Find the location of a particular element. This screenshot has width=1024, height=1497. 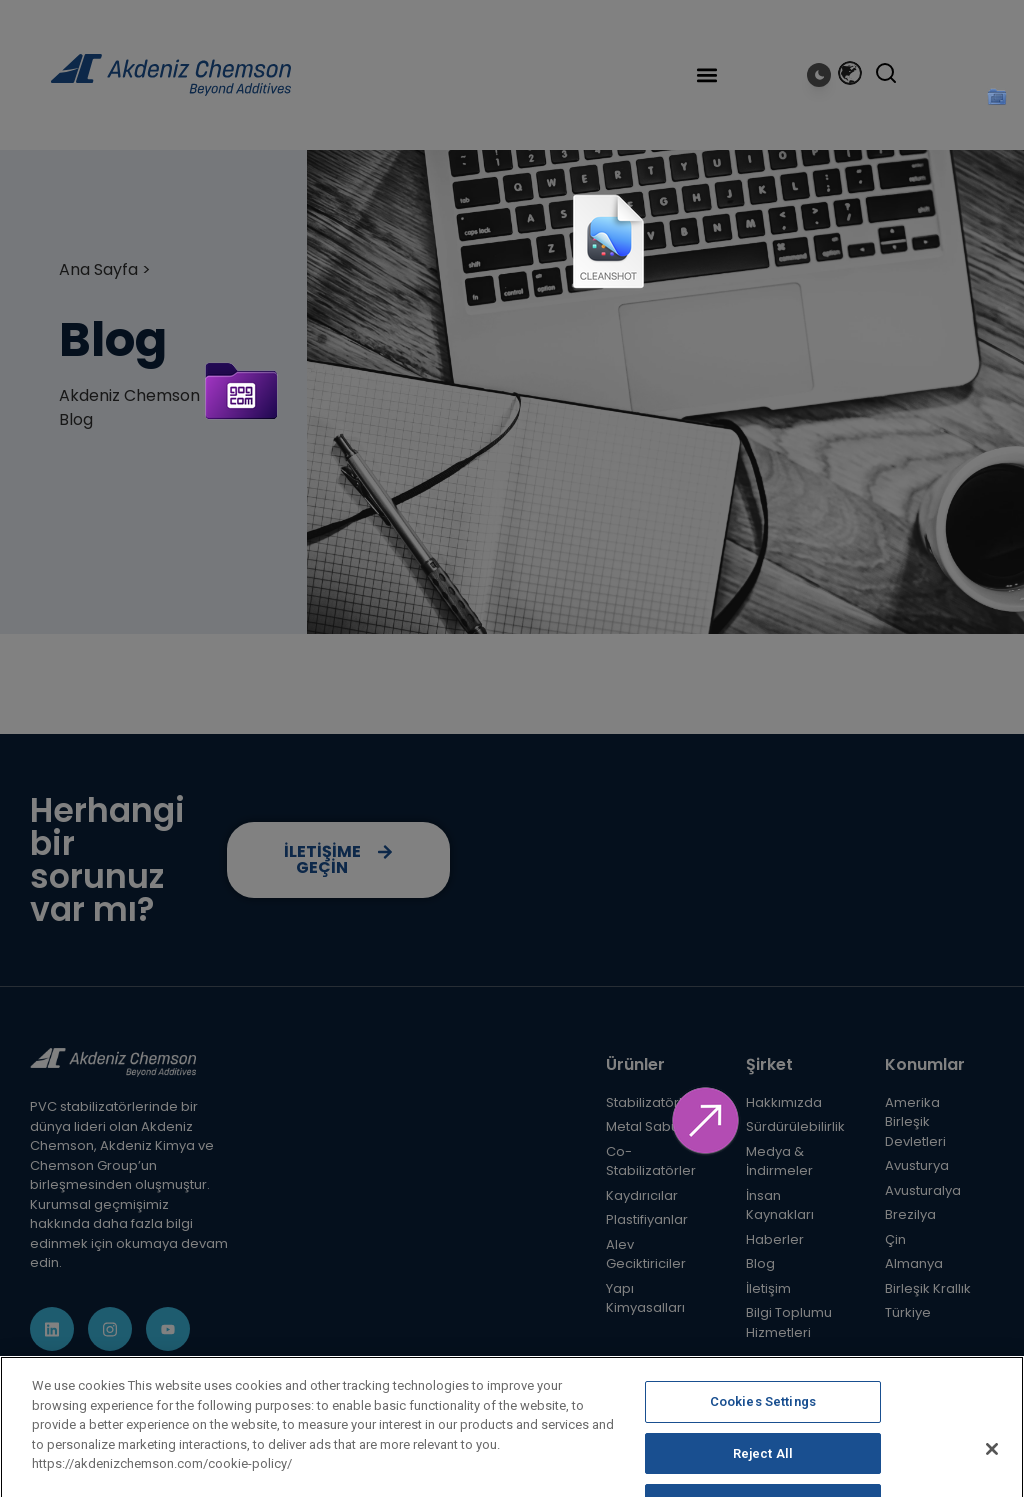

open your GOG games folder is located at coordinates (241, 393).